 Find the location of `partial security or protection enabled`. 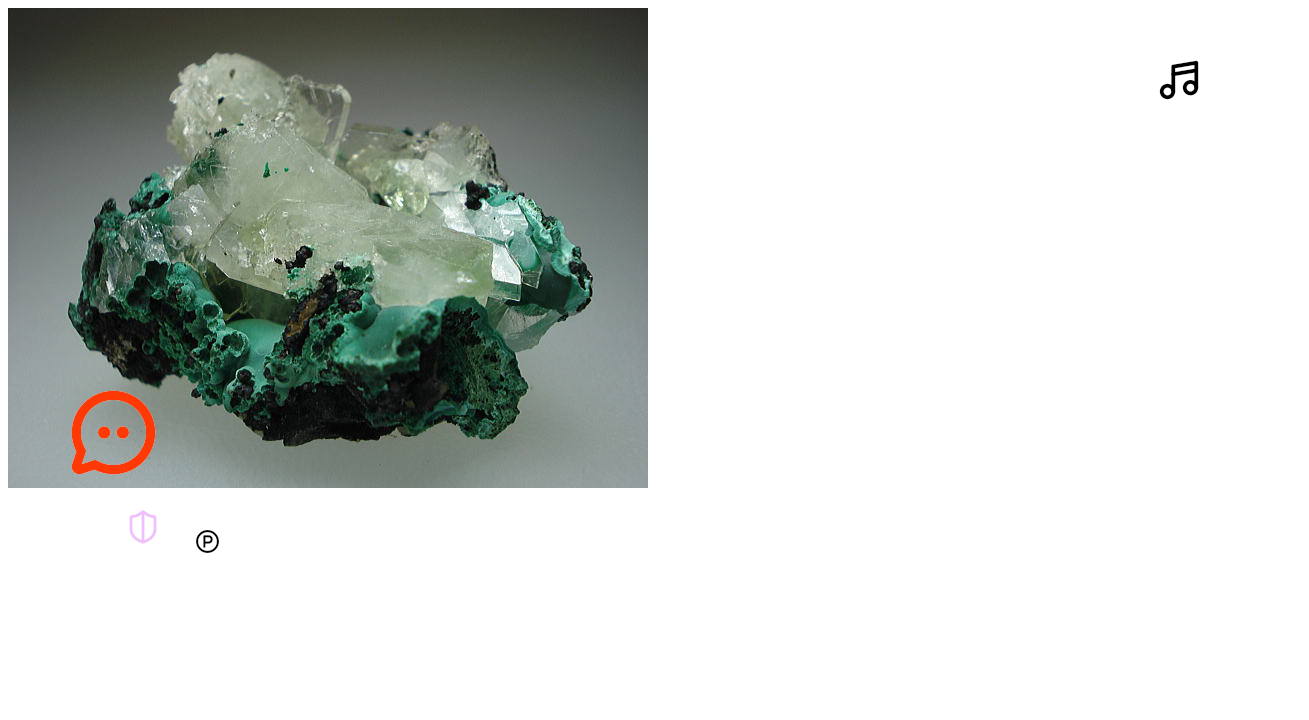

partial security or protection enabled is located at coordinates (143, 527).